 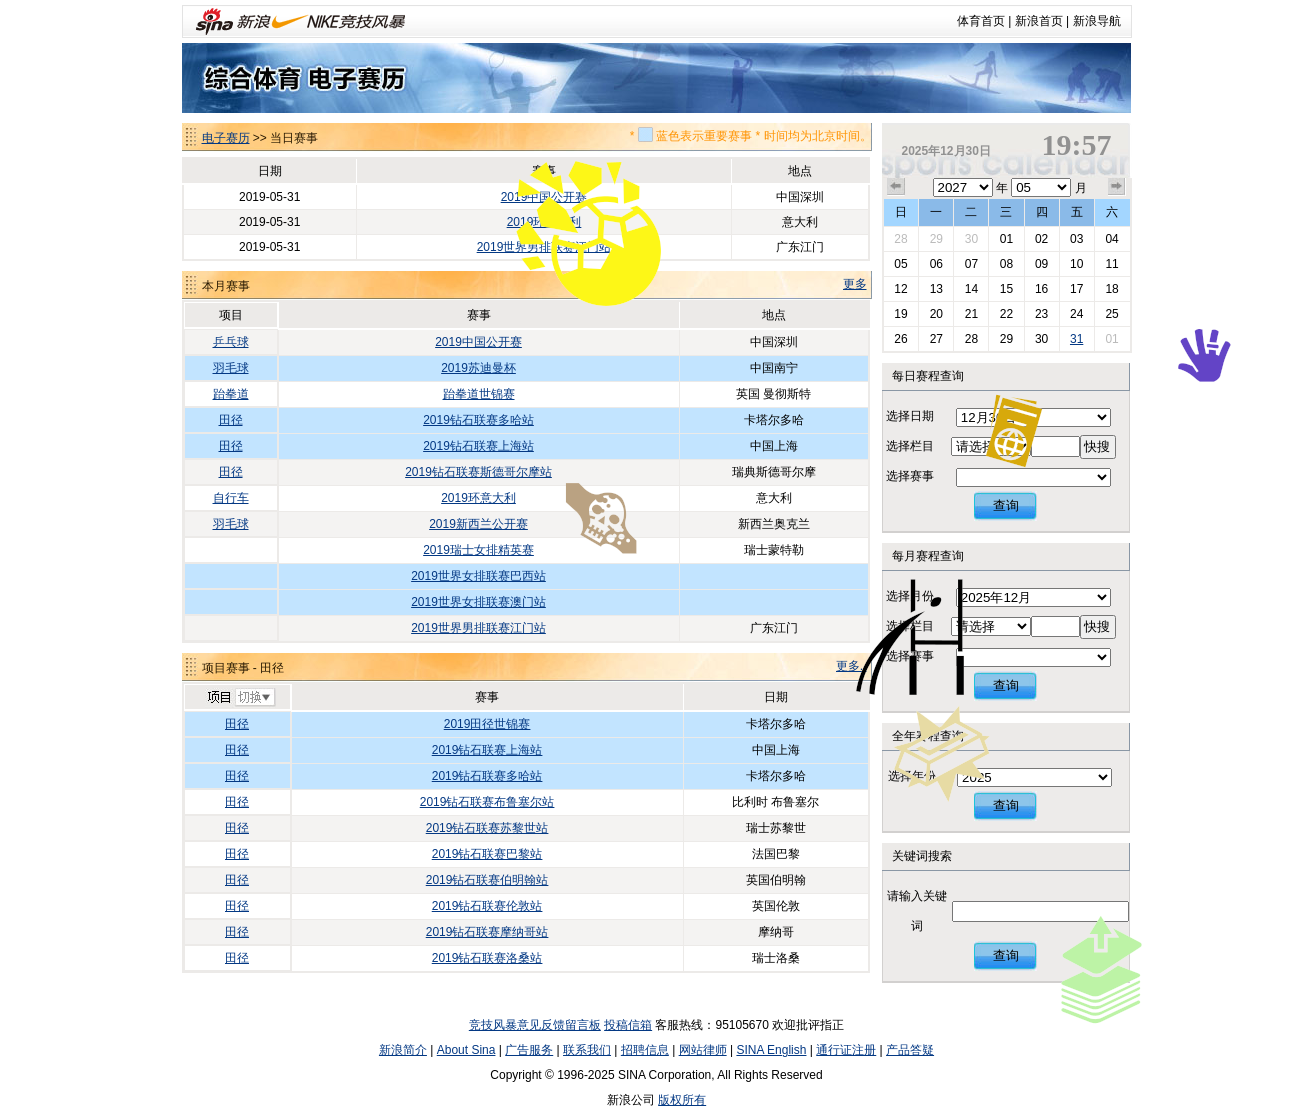 What do you see at coordinates (1014, 431) in the screenshot?
I see `view passport or travel documents` at bounding box center [1014, 431].